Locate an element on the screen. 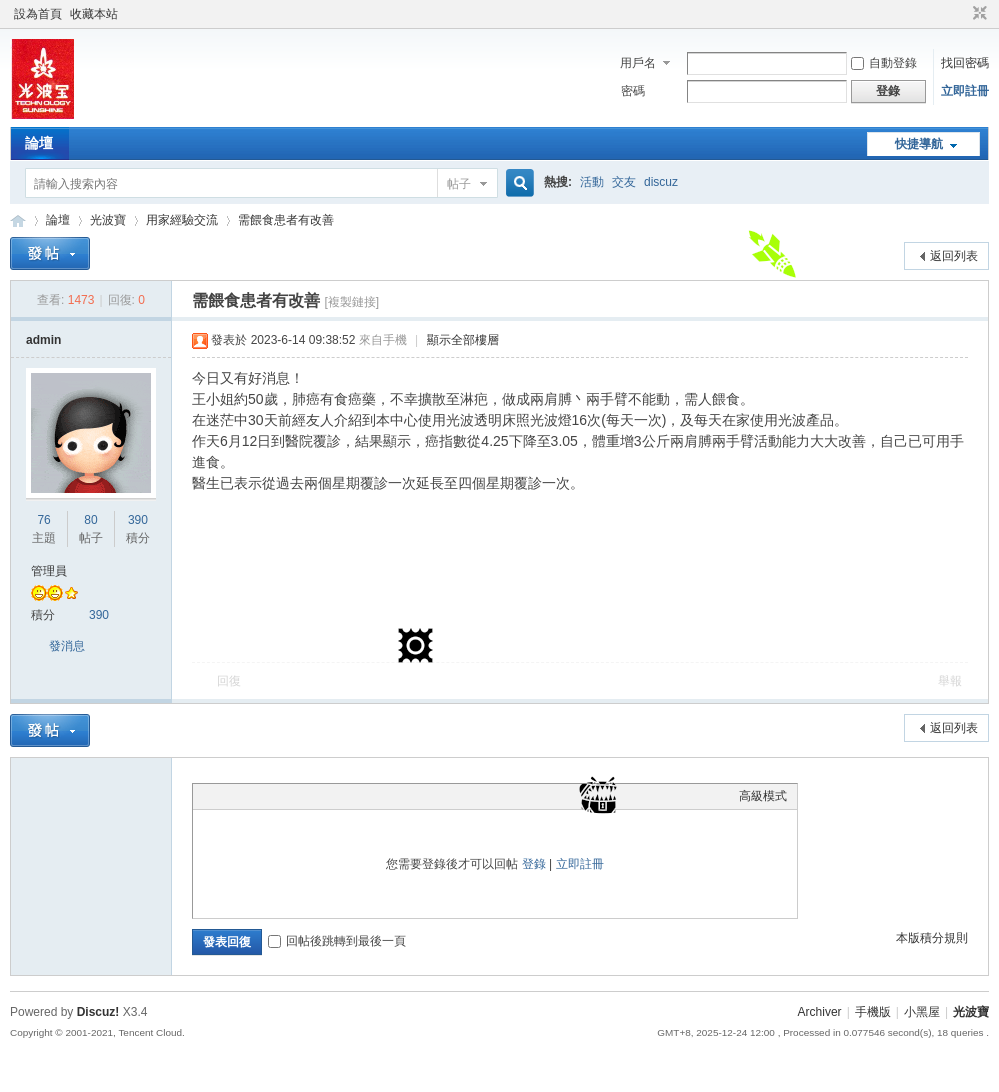  a trapped or dangerous treasure chest in a game is located at coordinates (598, 795).